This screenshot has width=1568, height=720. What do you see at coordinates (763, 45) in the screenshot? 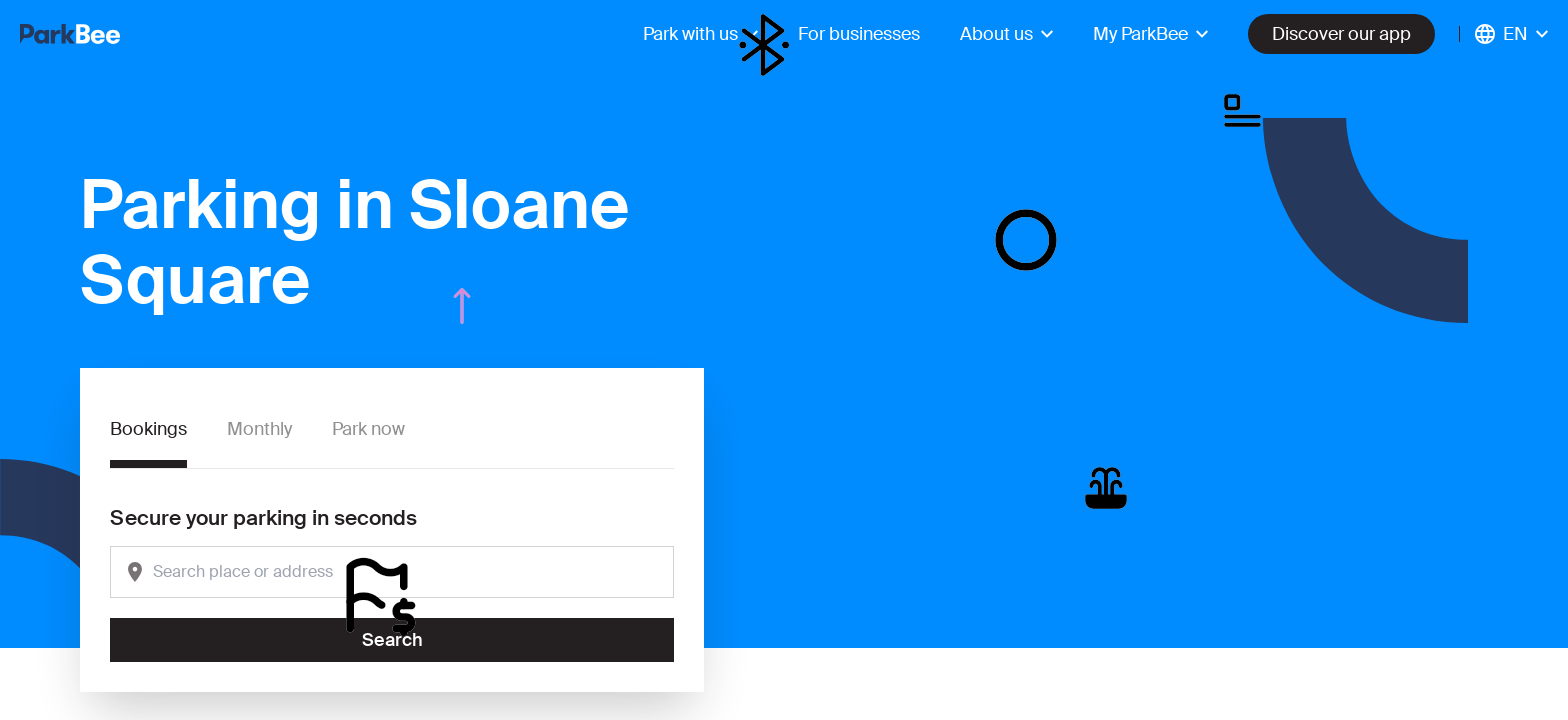
I see `indicates an active bluetooth connection` at bounding box center [763, 45].